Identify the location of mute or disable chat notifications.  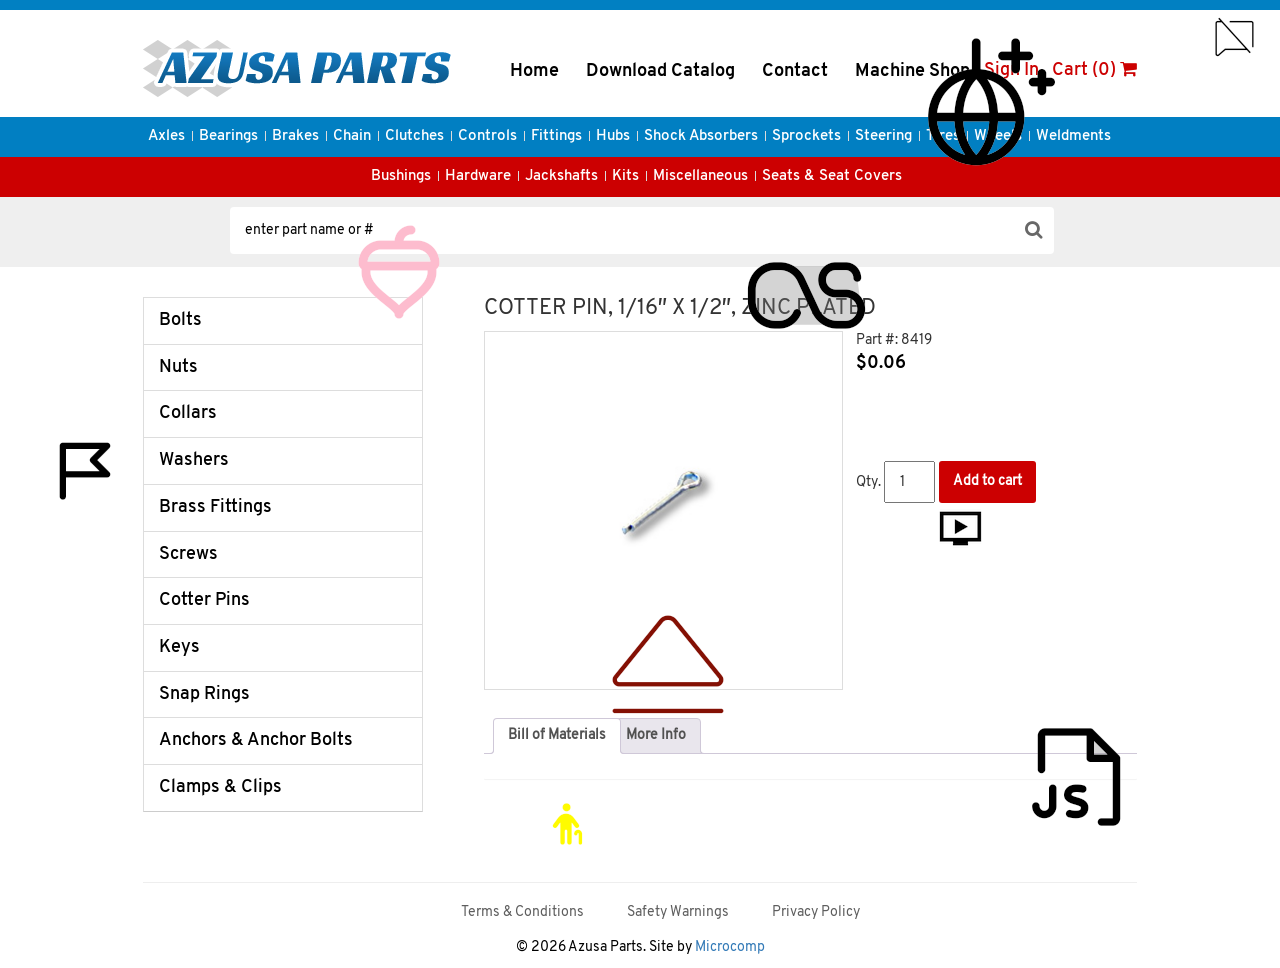
(1234, 35).